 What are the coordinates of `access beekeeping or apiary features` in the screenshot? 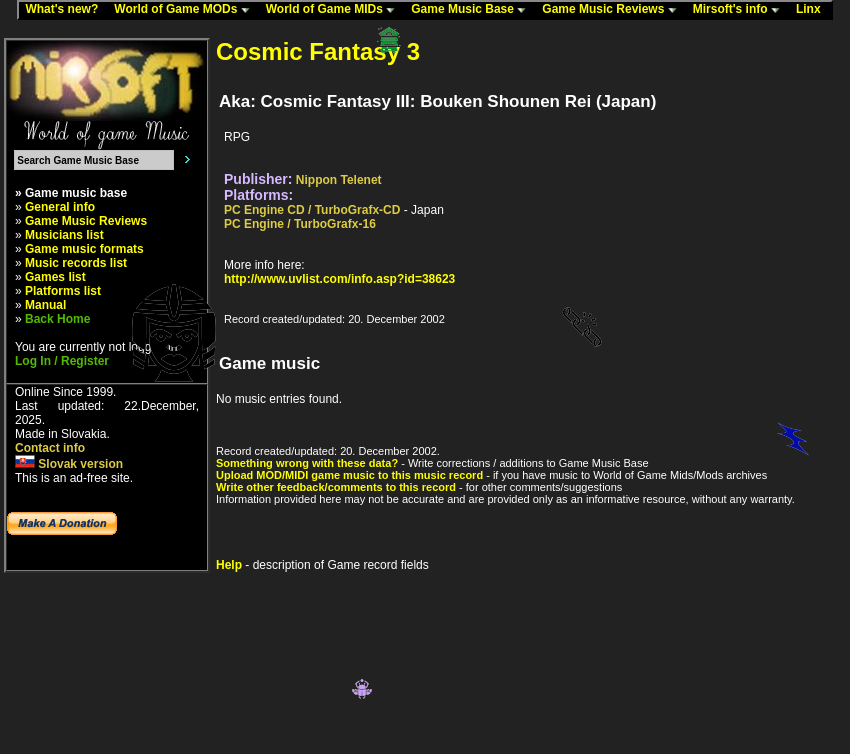 It's located at (389, 40).